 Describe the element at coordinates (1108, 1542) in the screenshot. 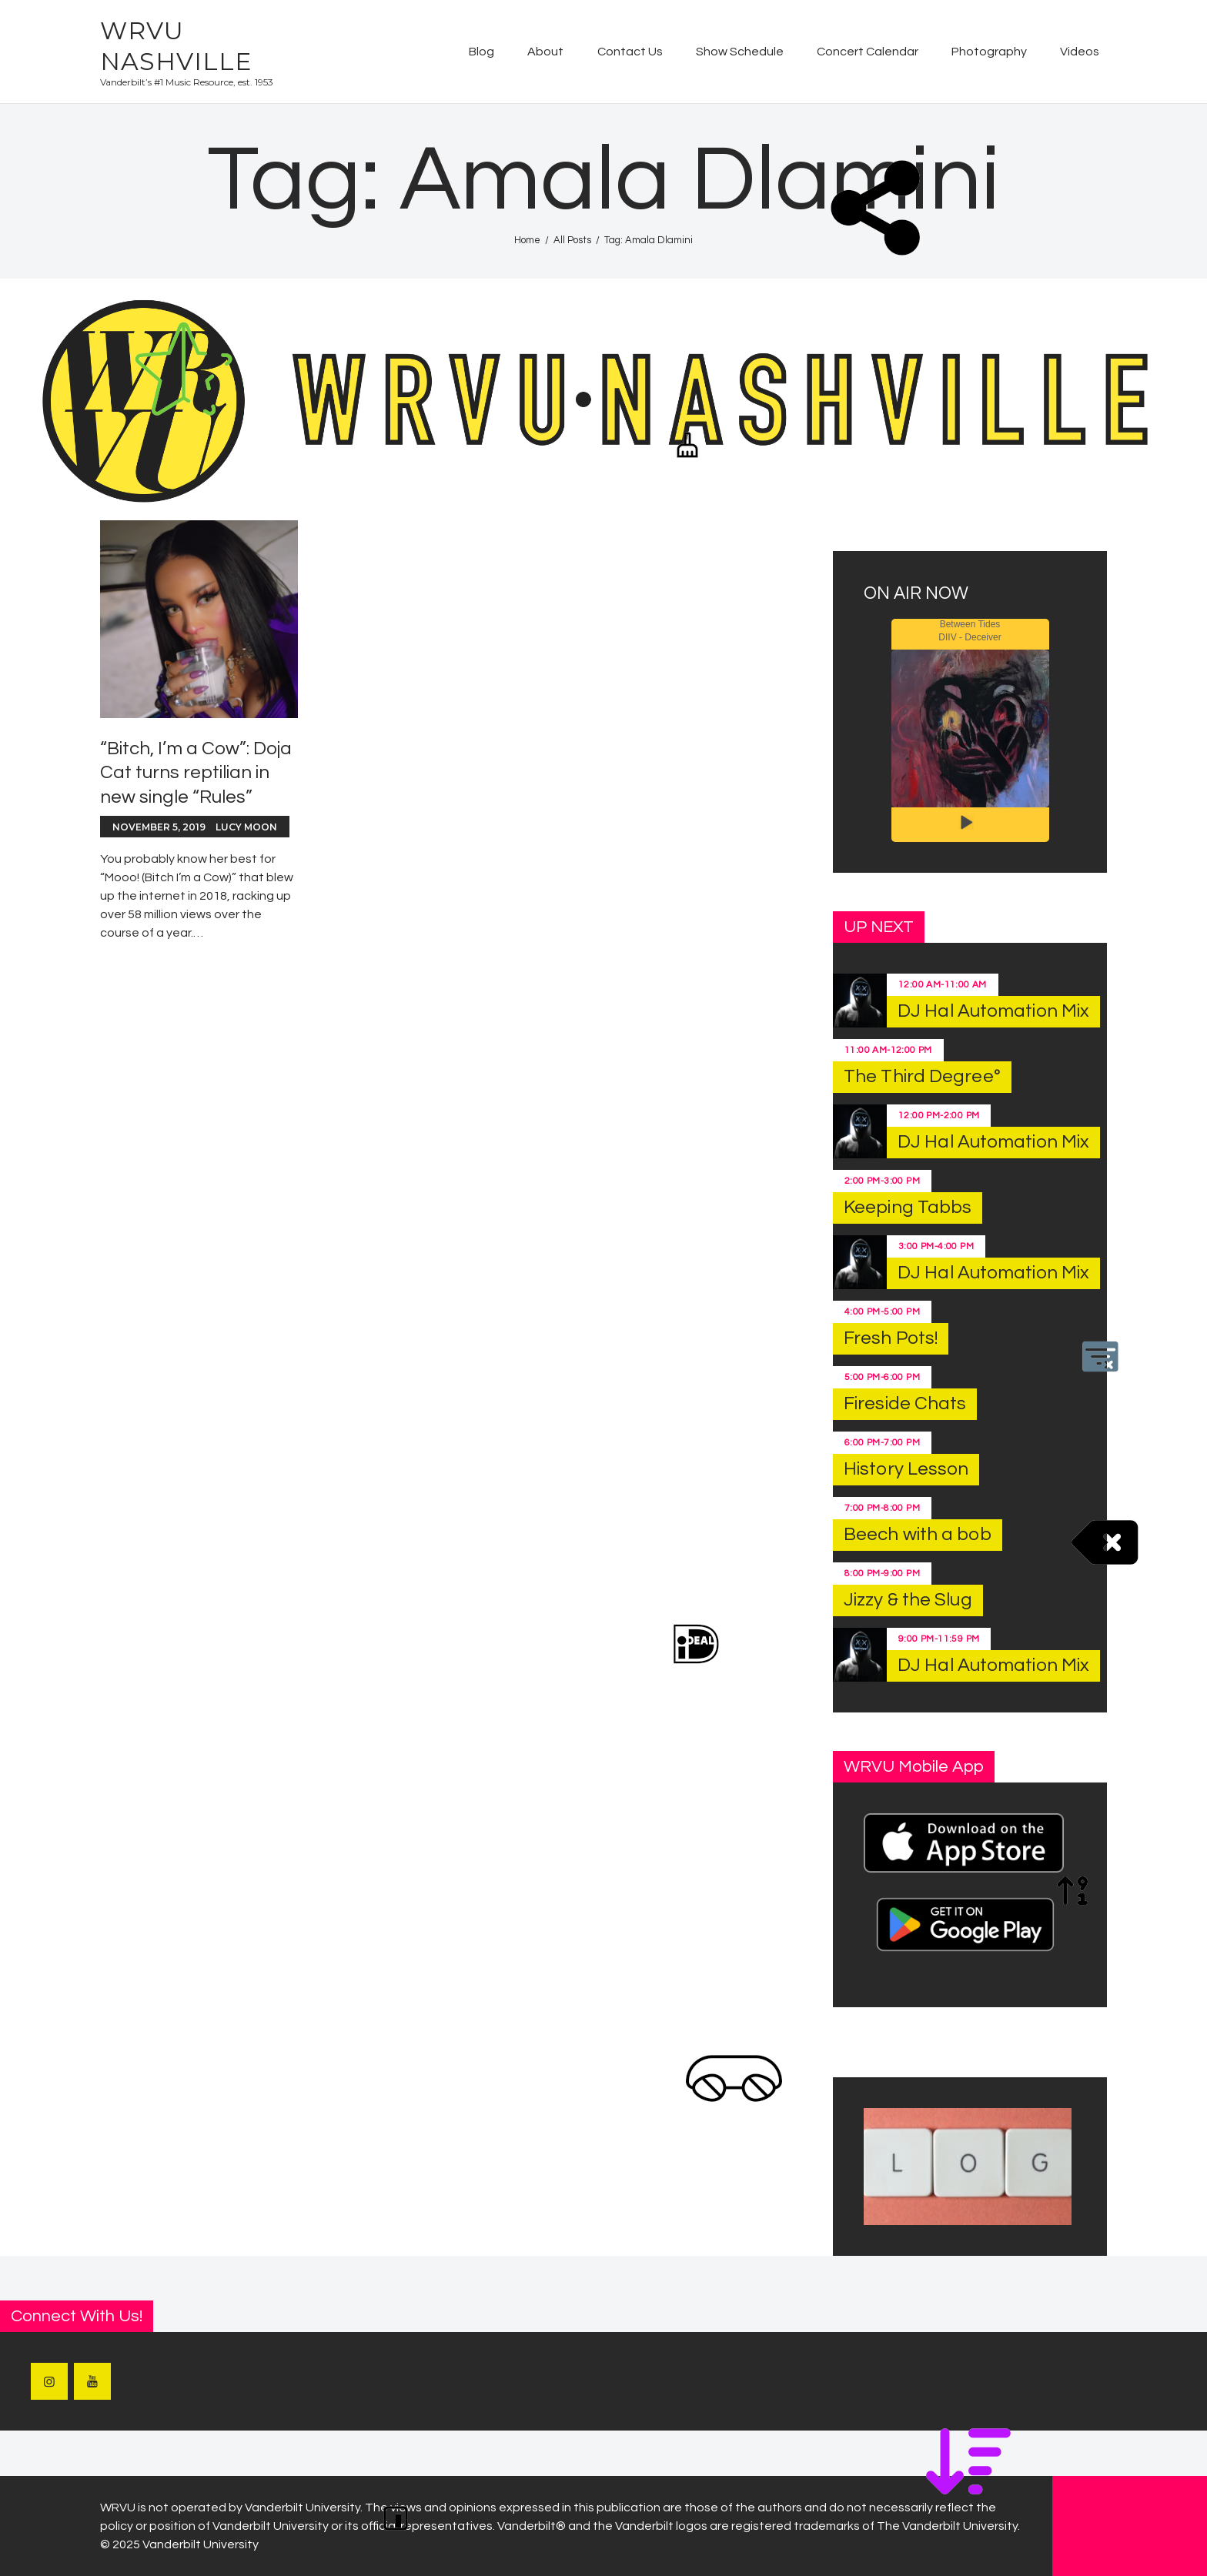

I see `delete the last character or input` at that location.